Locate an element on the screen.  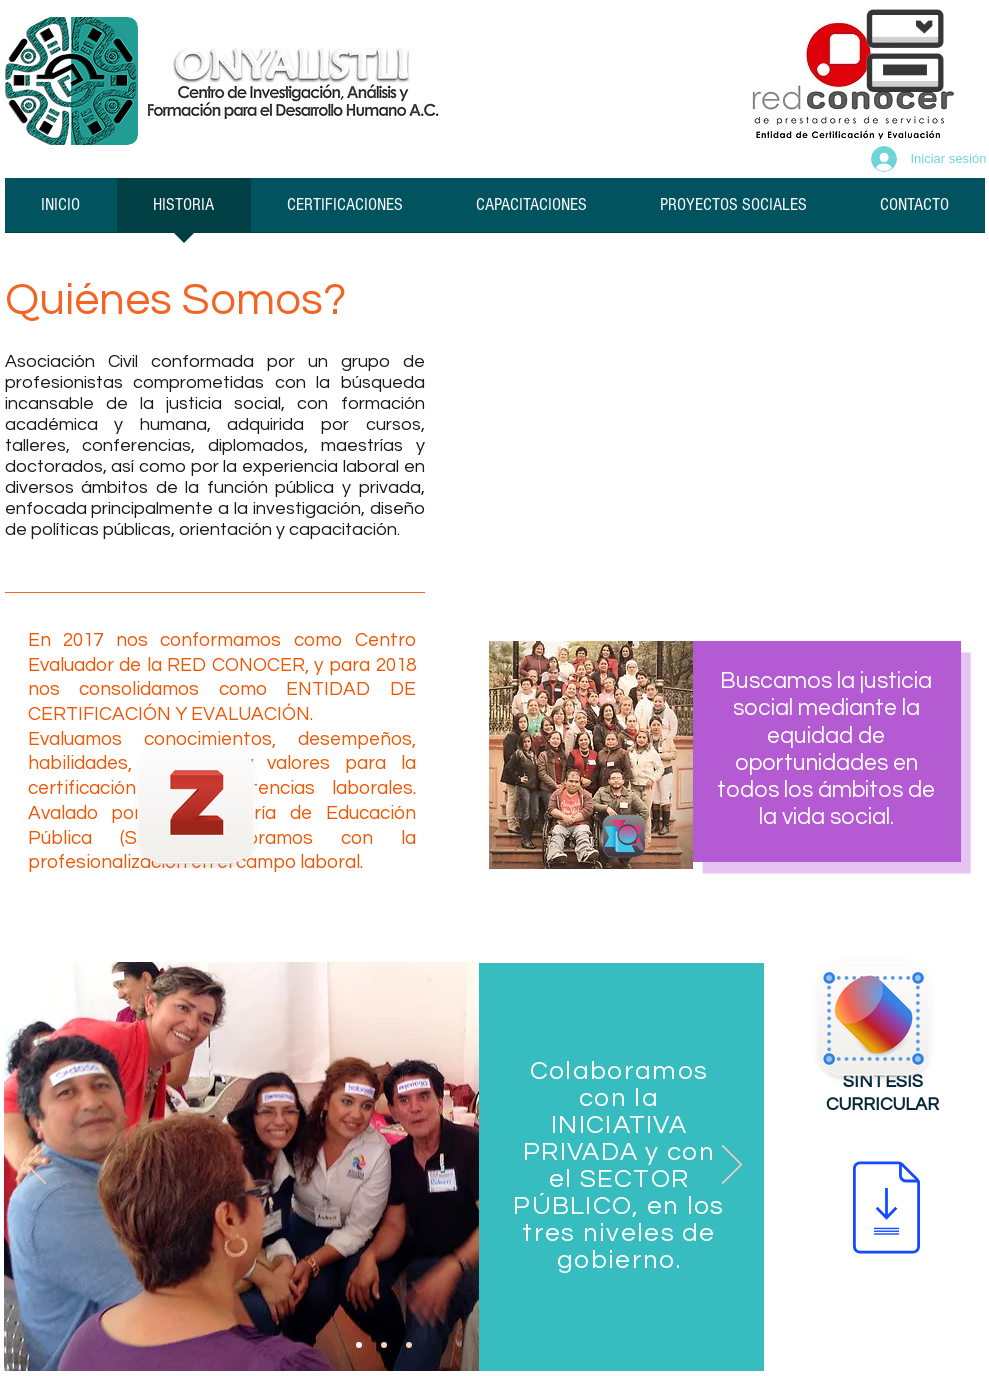
gtk widget factory demo application is located at coordinates (905, 48).